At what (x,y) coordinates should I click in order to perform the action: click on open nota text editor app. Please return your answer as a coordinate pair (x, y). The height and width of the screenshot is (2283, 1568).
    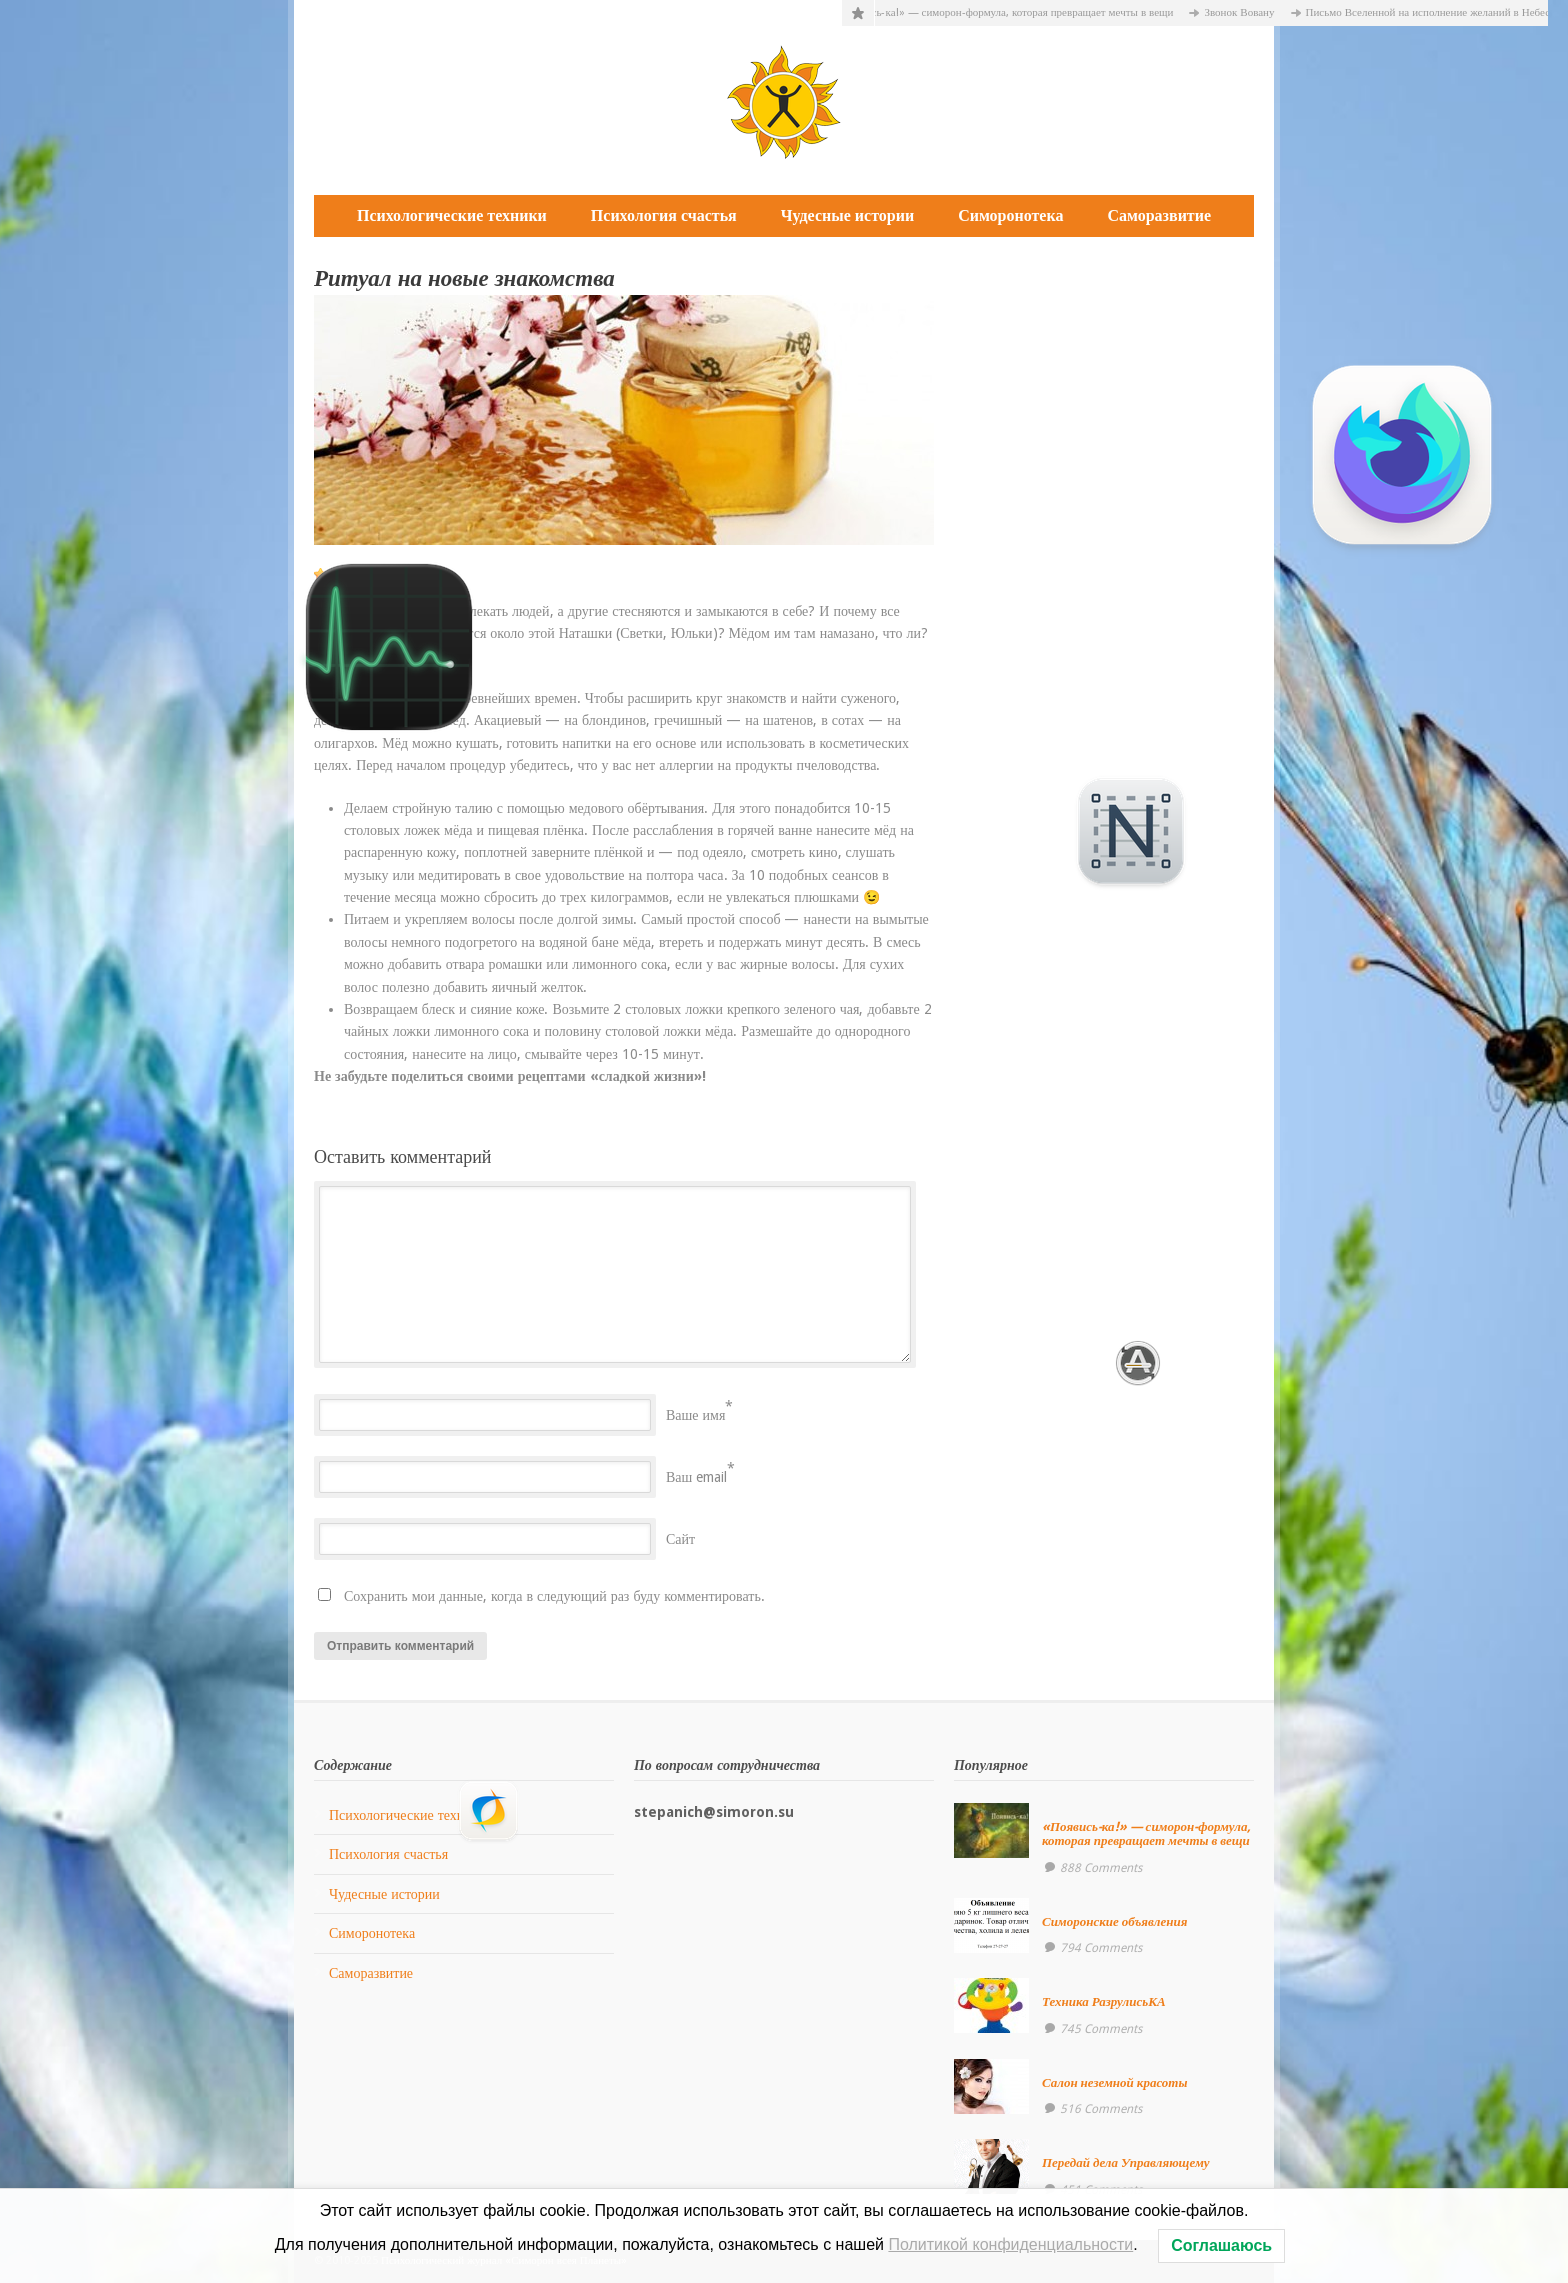
    Looking at the image, I should click on (1131, 831).